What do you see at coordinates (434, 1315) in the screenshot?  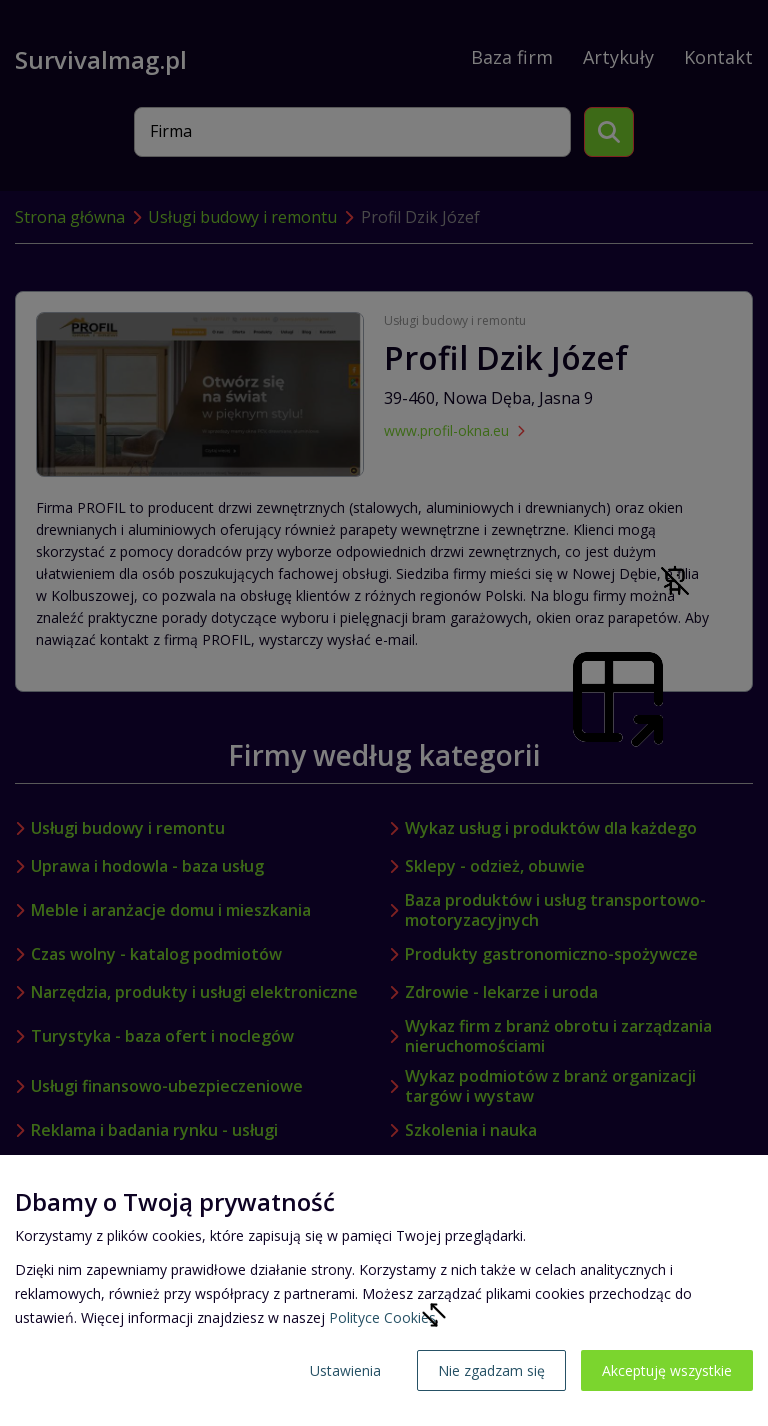 I see `resize element diagonally` at bounding box center [434, 1315].